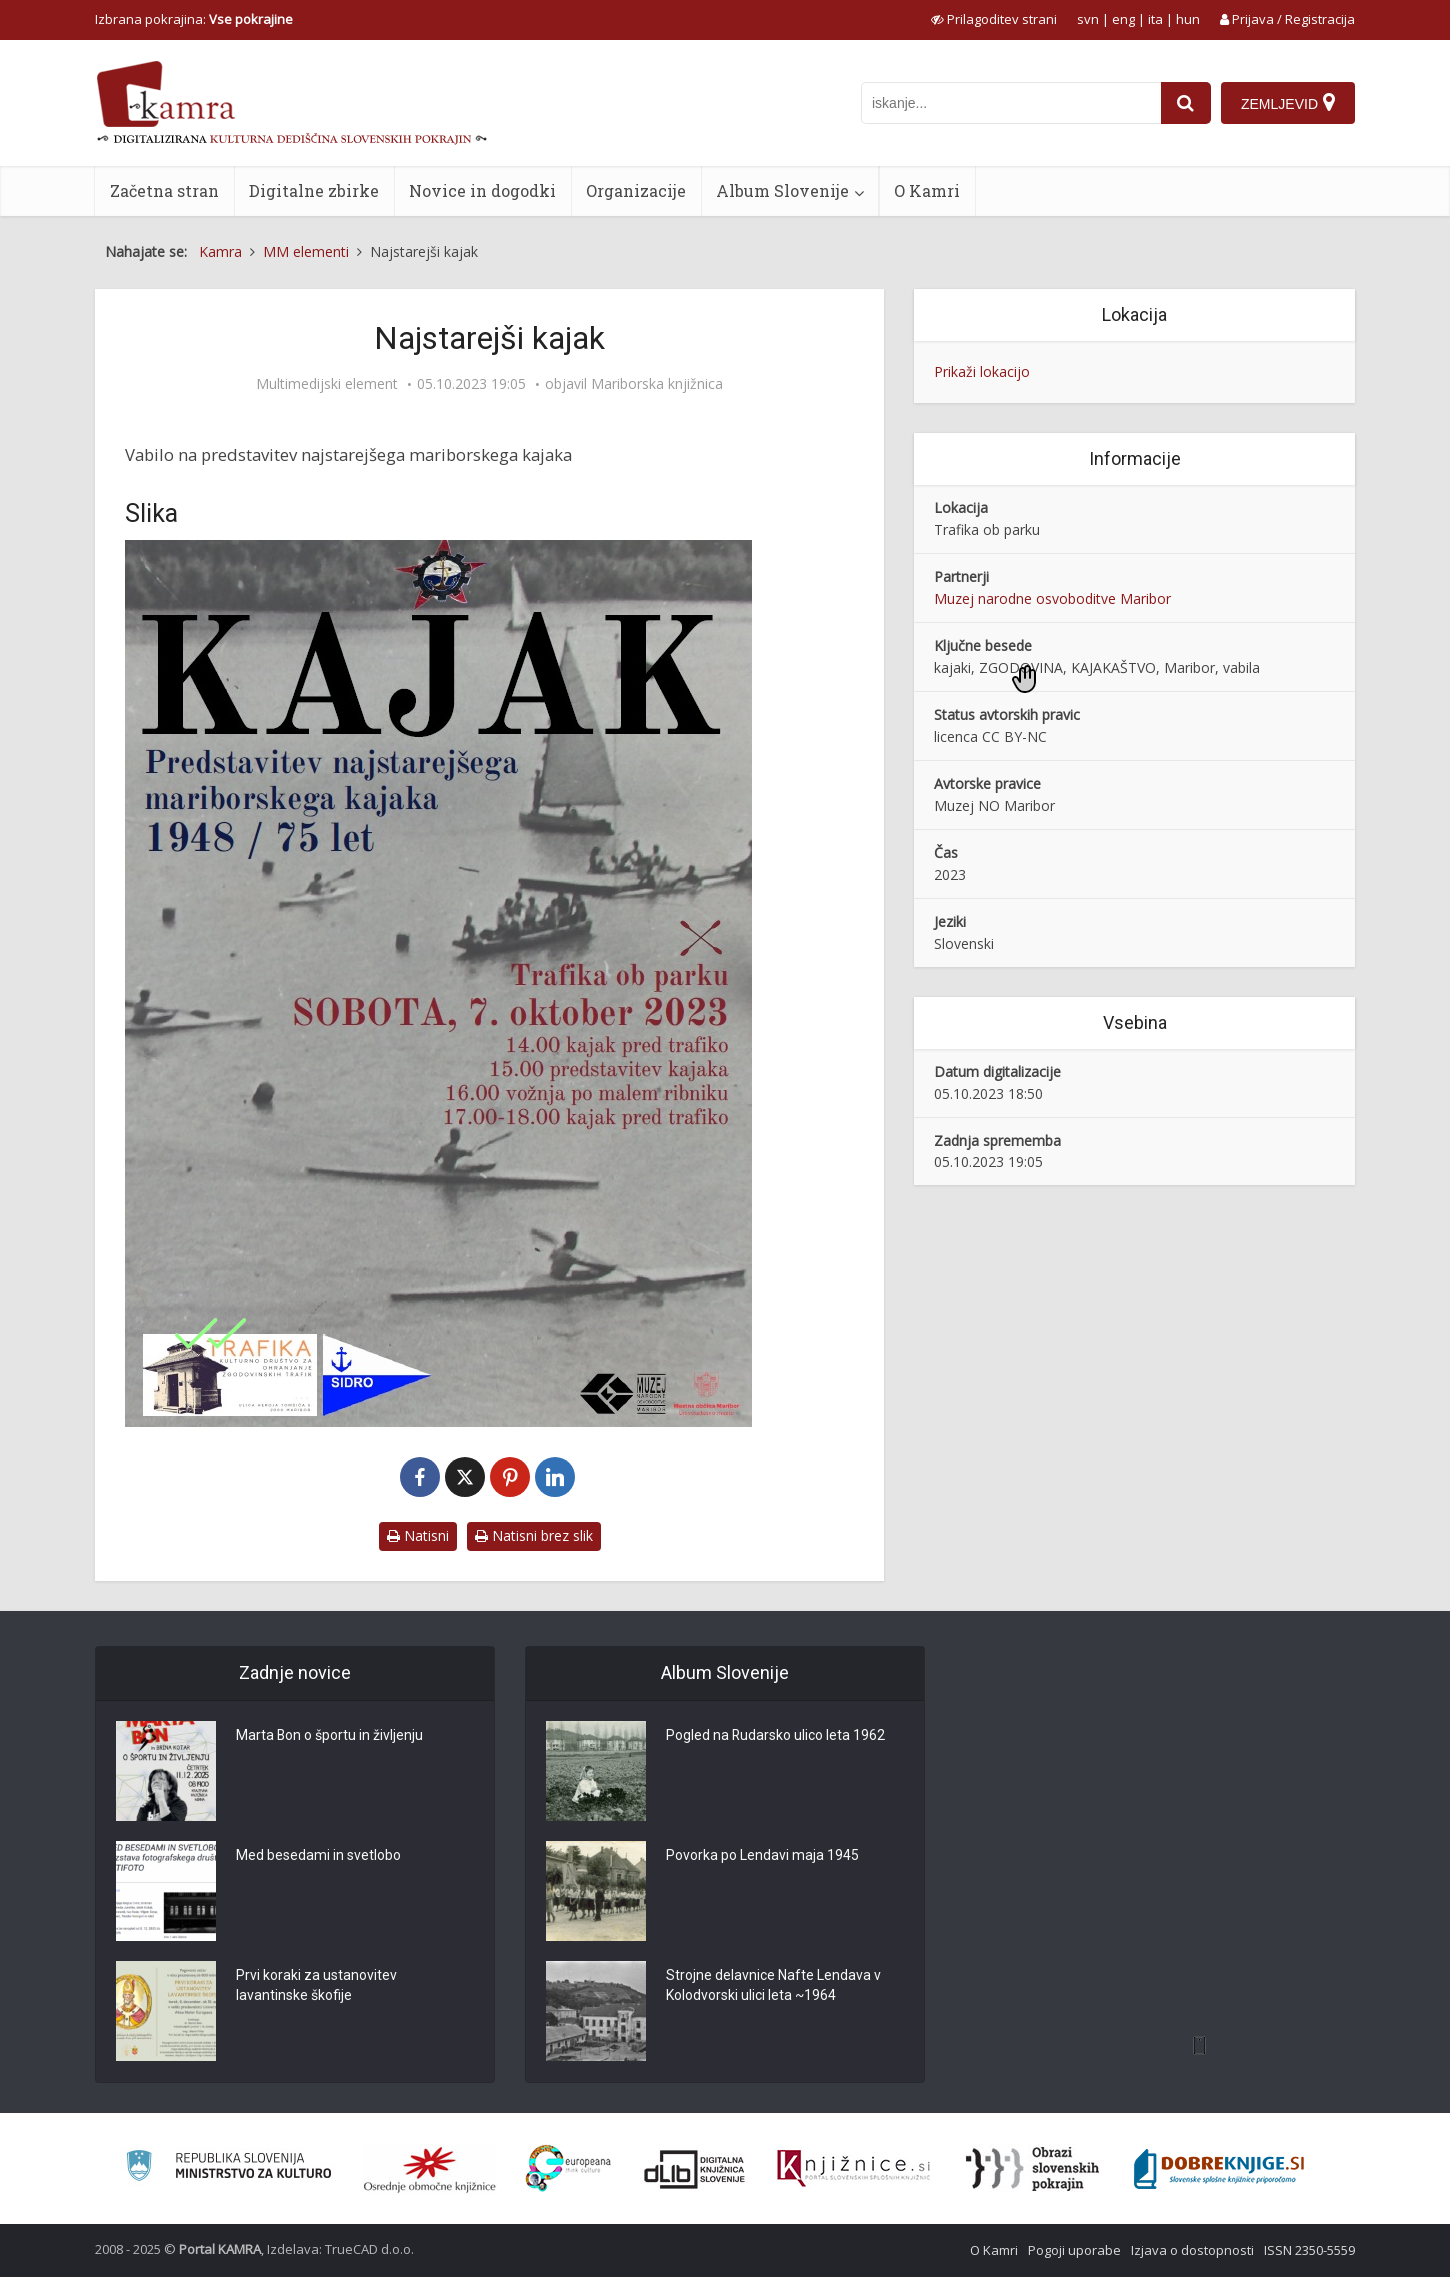  What do you see at coordinates (210, 1334) in the screenshot?
I see `indicates all items have been completed or verified` at bounding box center [210, 1334].